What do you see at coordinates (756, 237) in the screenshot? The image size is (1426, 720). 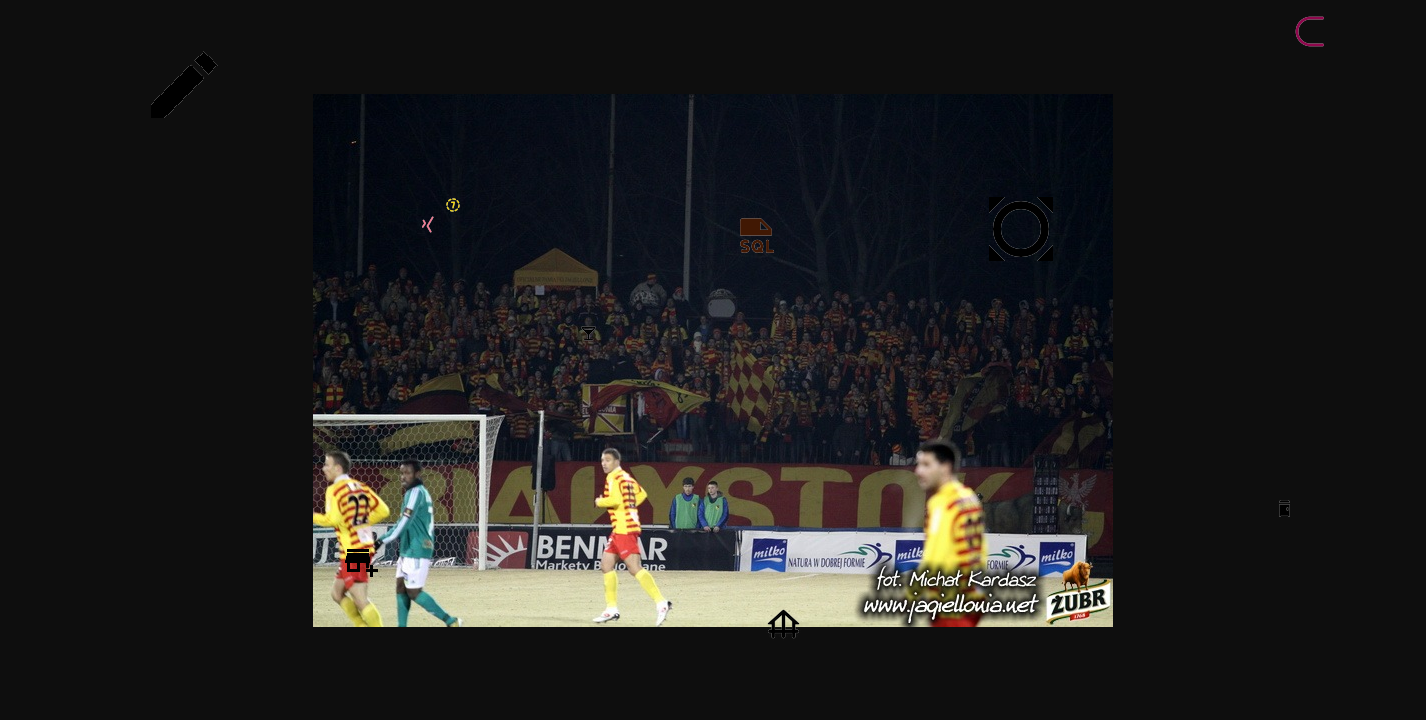 I see `open an SQL database file` at bounding box center [756, 237].